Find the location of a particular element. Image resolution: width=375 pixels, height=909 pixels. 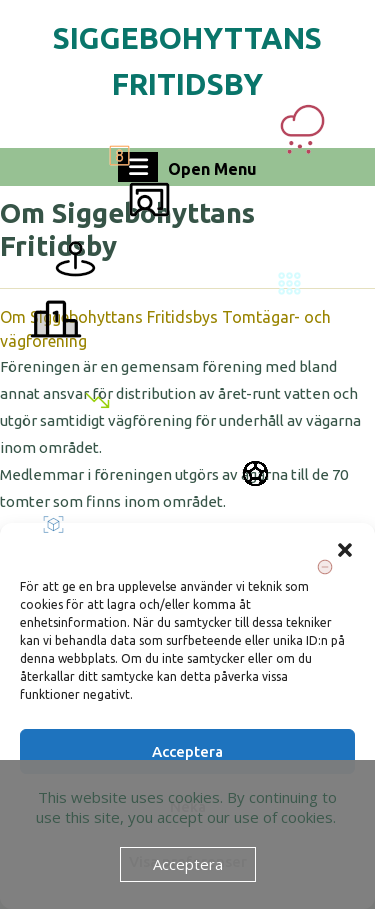

access teaching or presentation mode is located at coordinates (149, 199).